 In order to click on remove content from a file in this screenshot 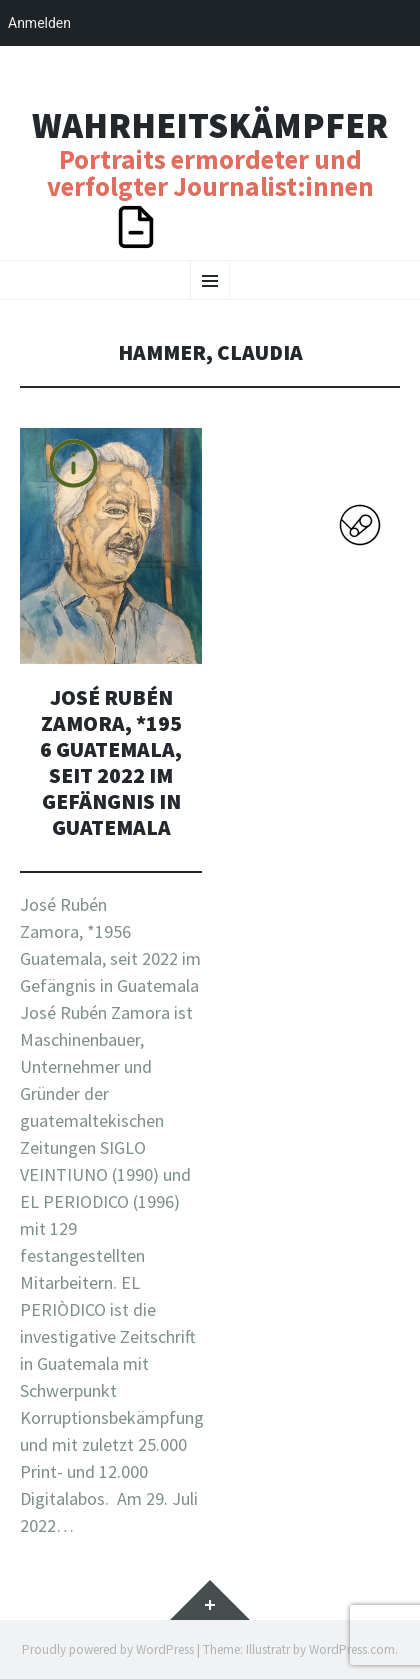, I will do `click(136, 227)`.